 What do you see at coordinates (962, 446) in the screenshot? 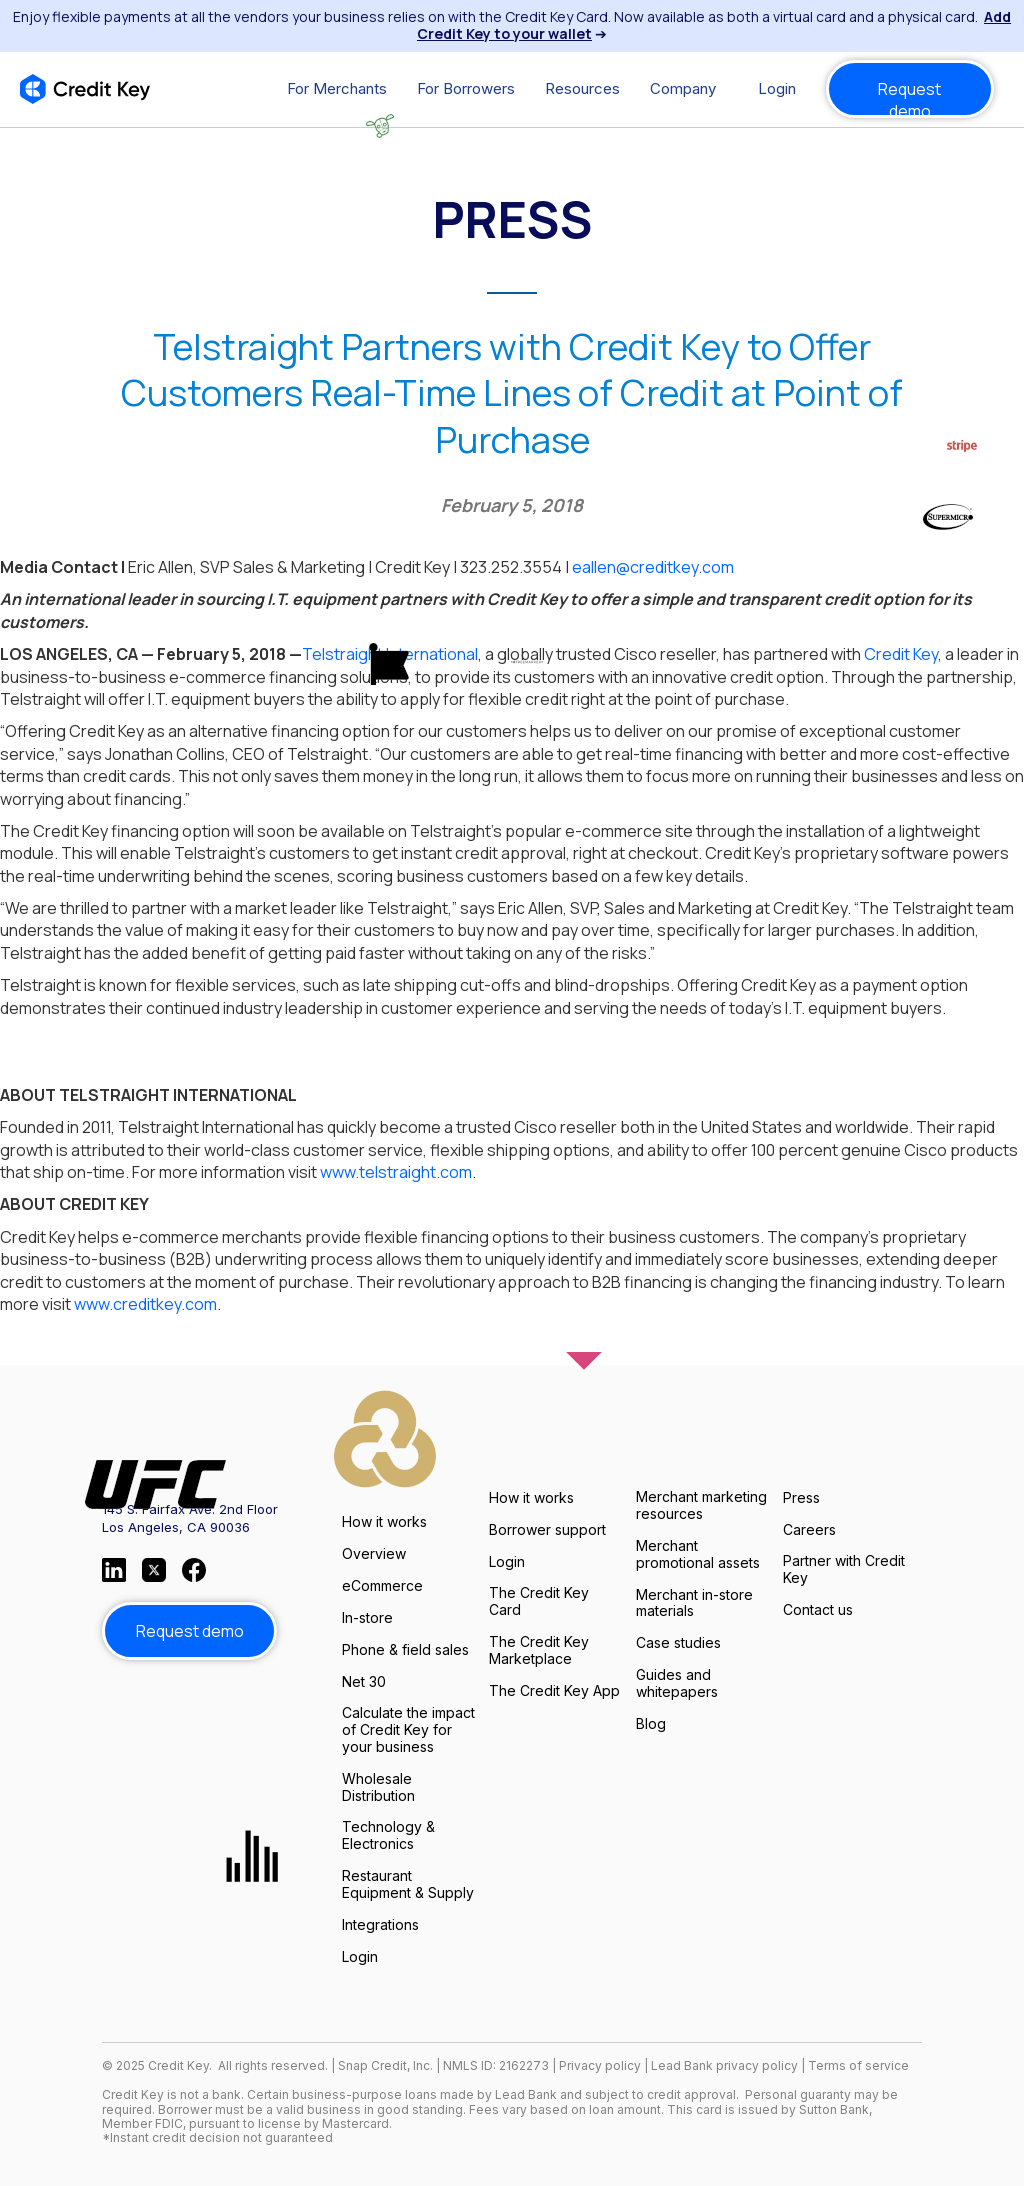
I see `Stripe payment integration` at bounding box center [962, 446].